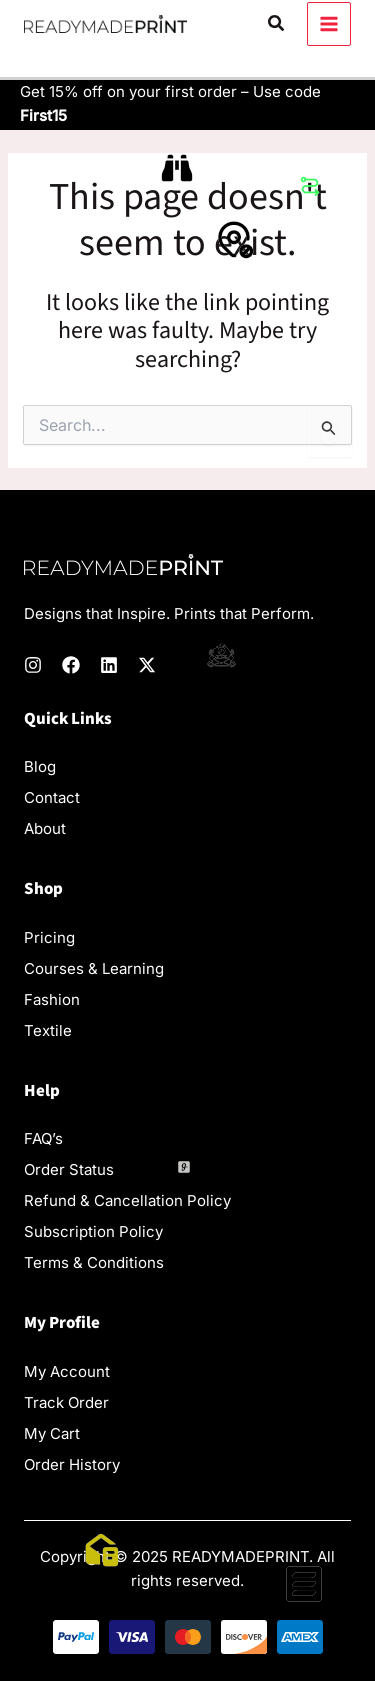  Describe the element at coordinates (184, 1167) in the screenshot. I see `glide app logo` at that location.